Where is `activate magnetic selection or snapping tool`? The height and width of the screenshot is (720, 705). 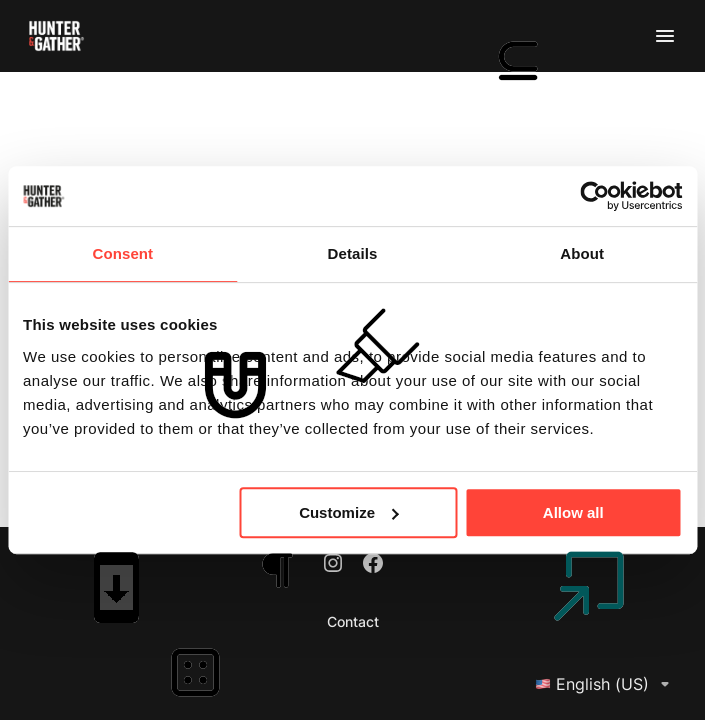 activate magnetic selection or snapping tool is located at coordinates (235, 382).